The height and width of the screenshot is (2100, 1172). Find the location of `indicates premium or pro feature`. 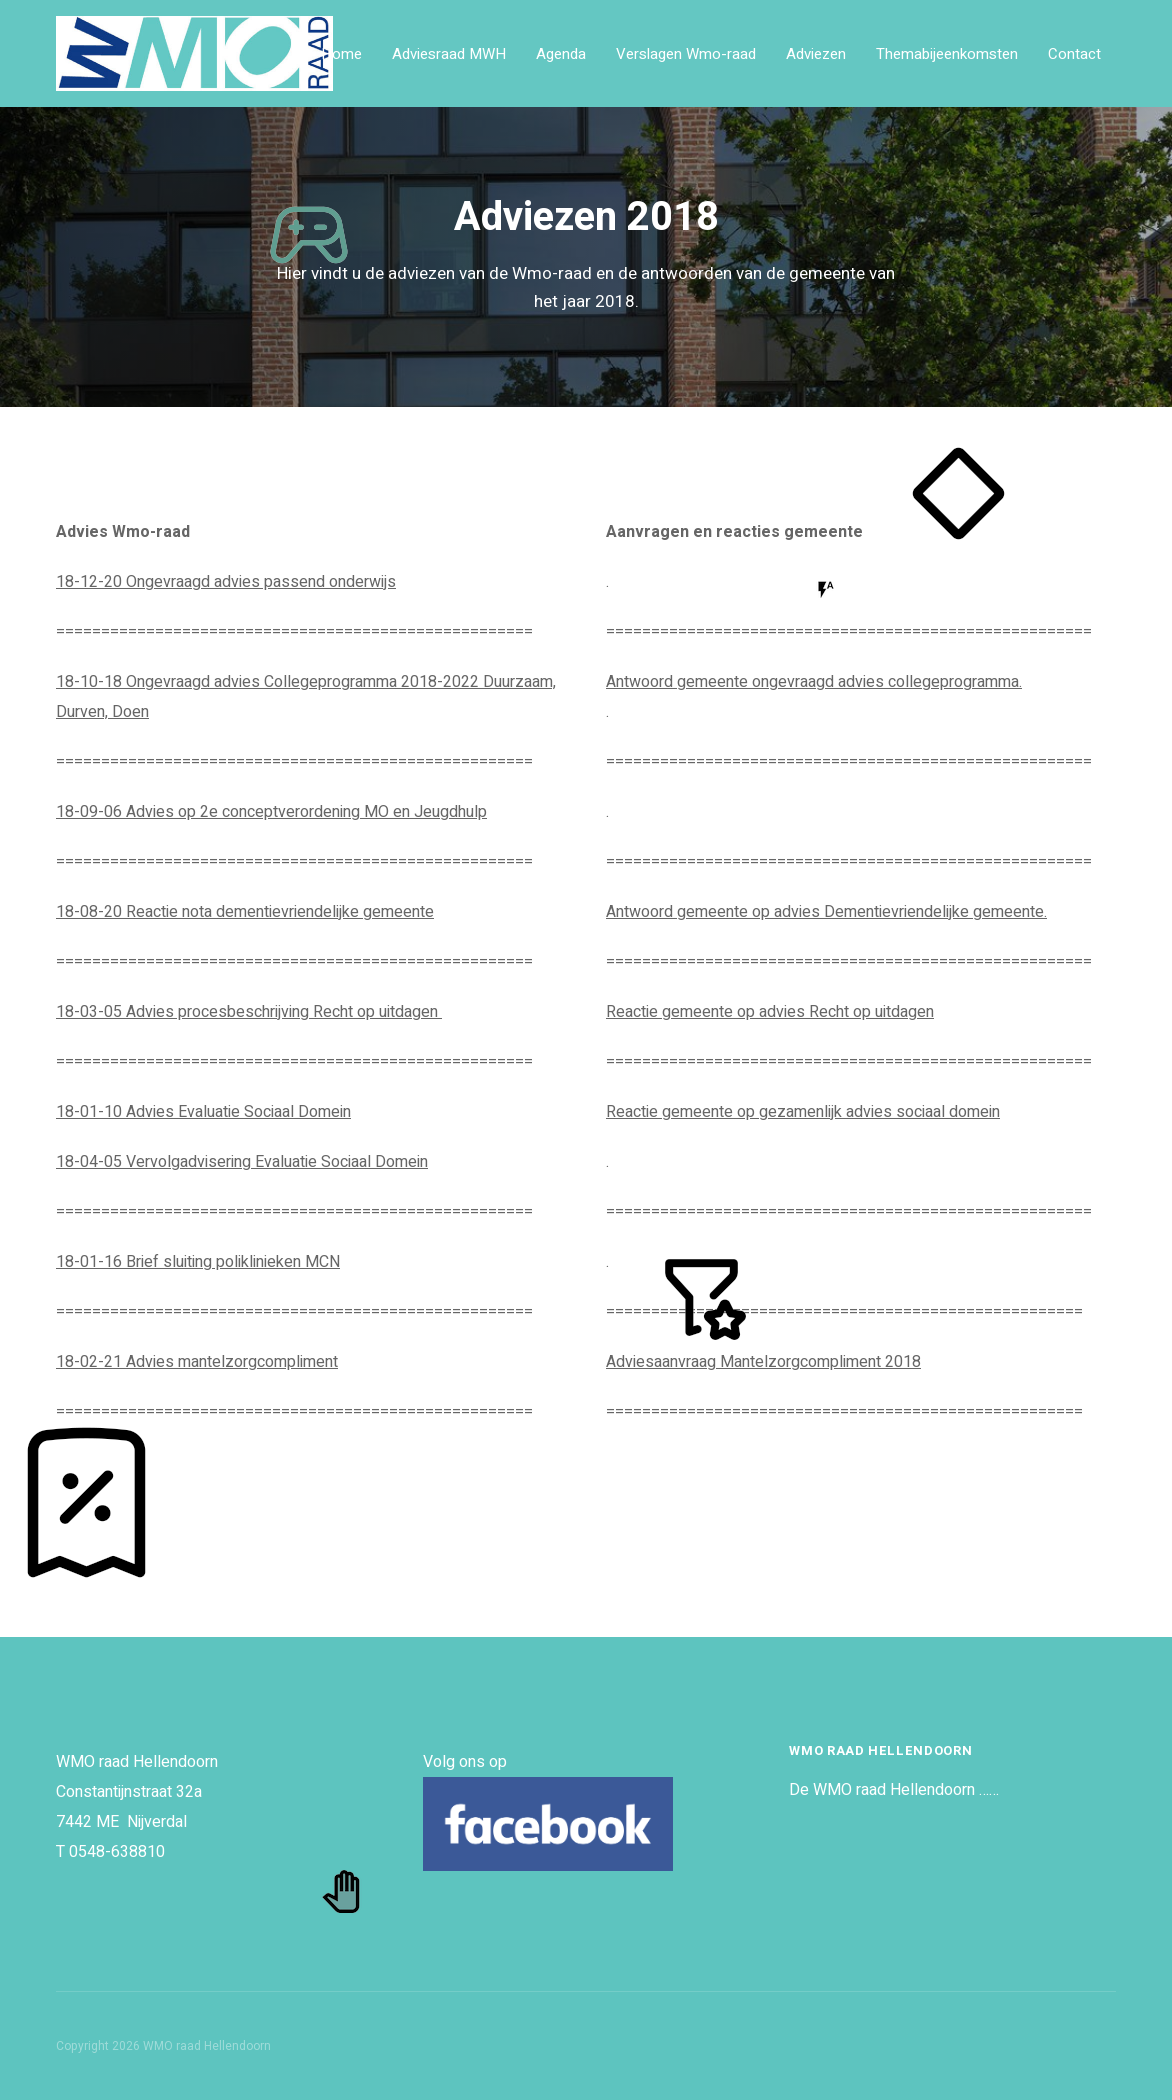

indicates premium or pro feature is located at coordinates (958, 493).